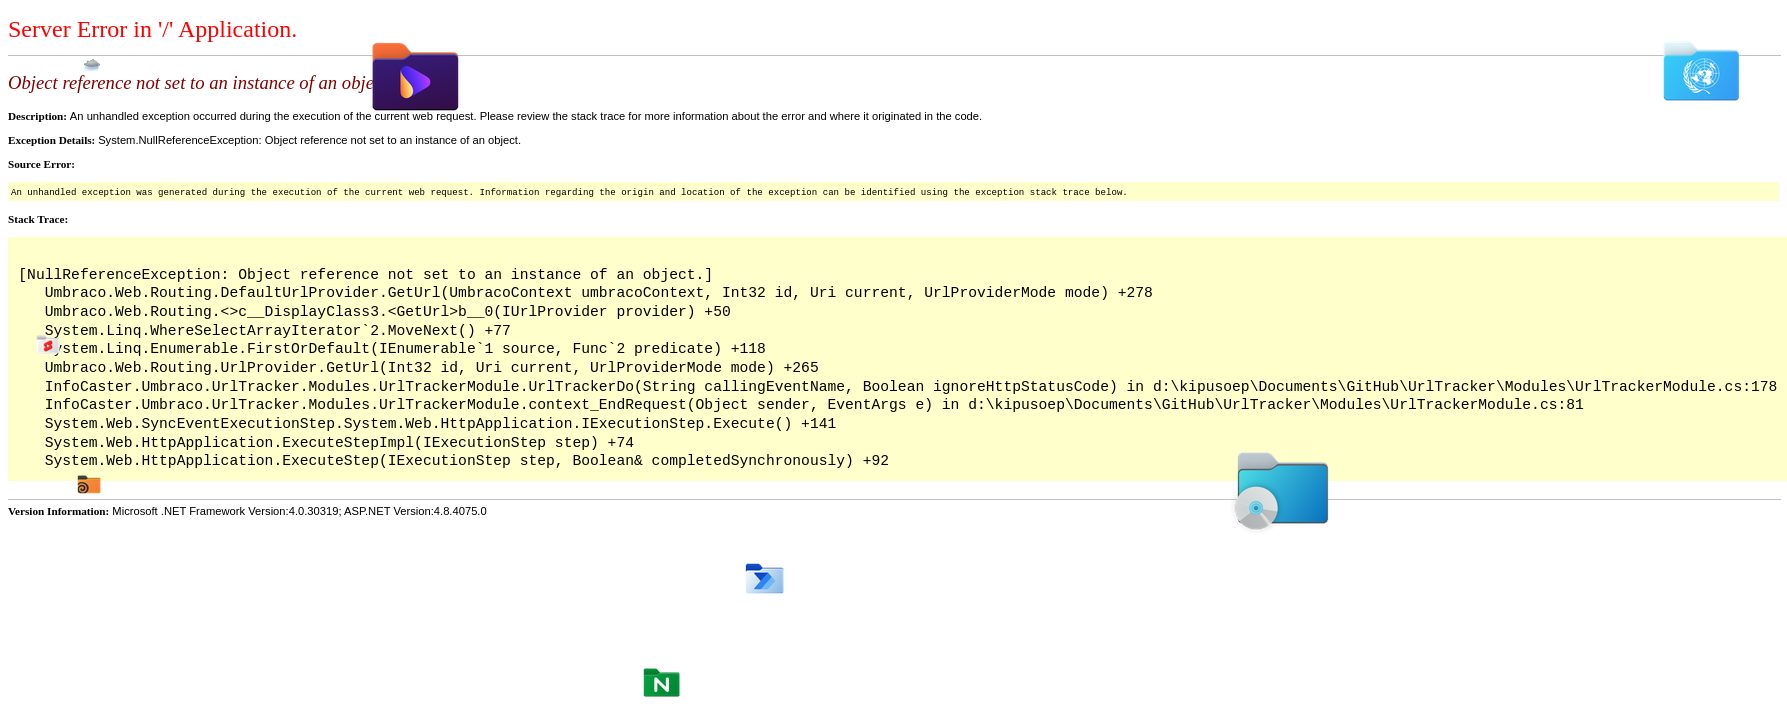 This screenshot has height=720, width=1787. What do you see at coordinates (661, 683) in the screenshot?
I see `open nginx configuration files folder` at bounding box center [661, 683].